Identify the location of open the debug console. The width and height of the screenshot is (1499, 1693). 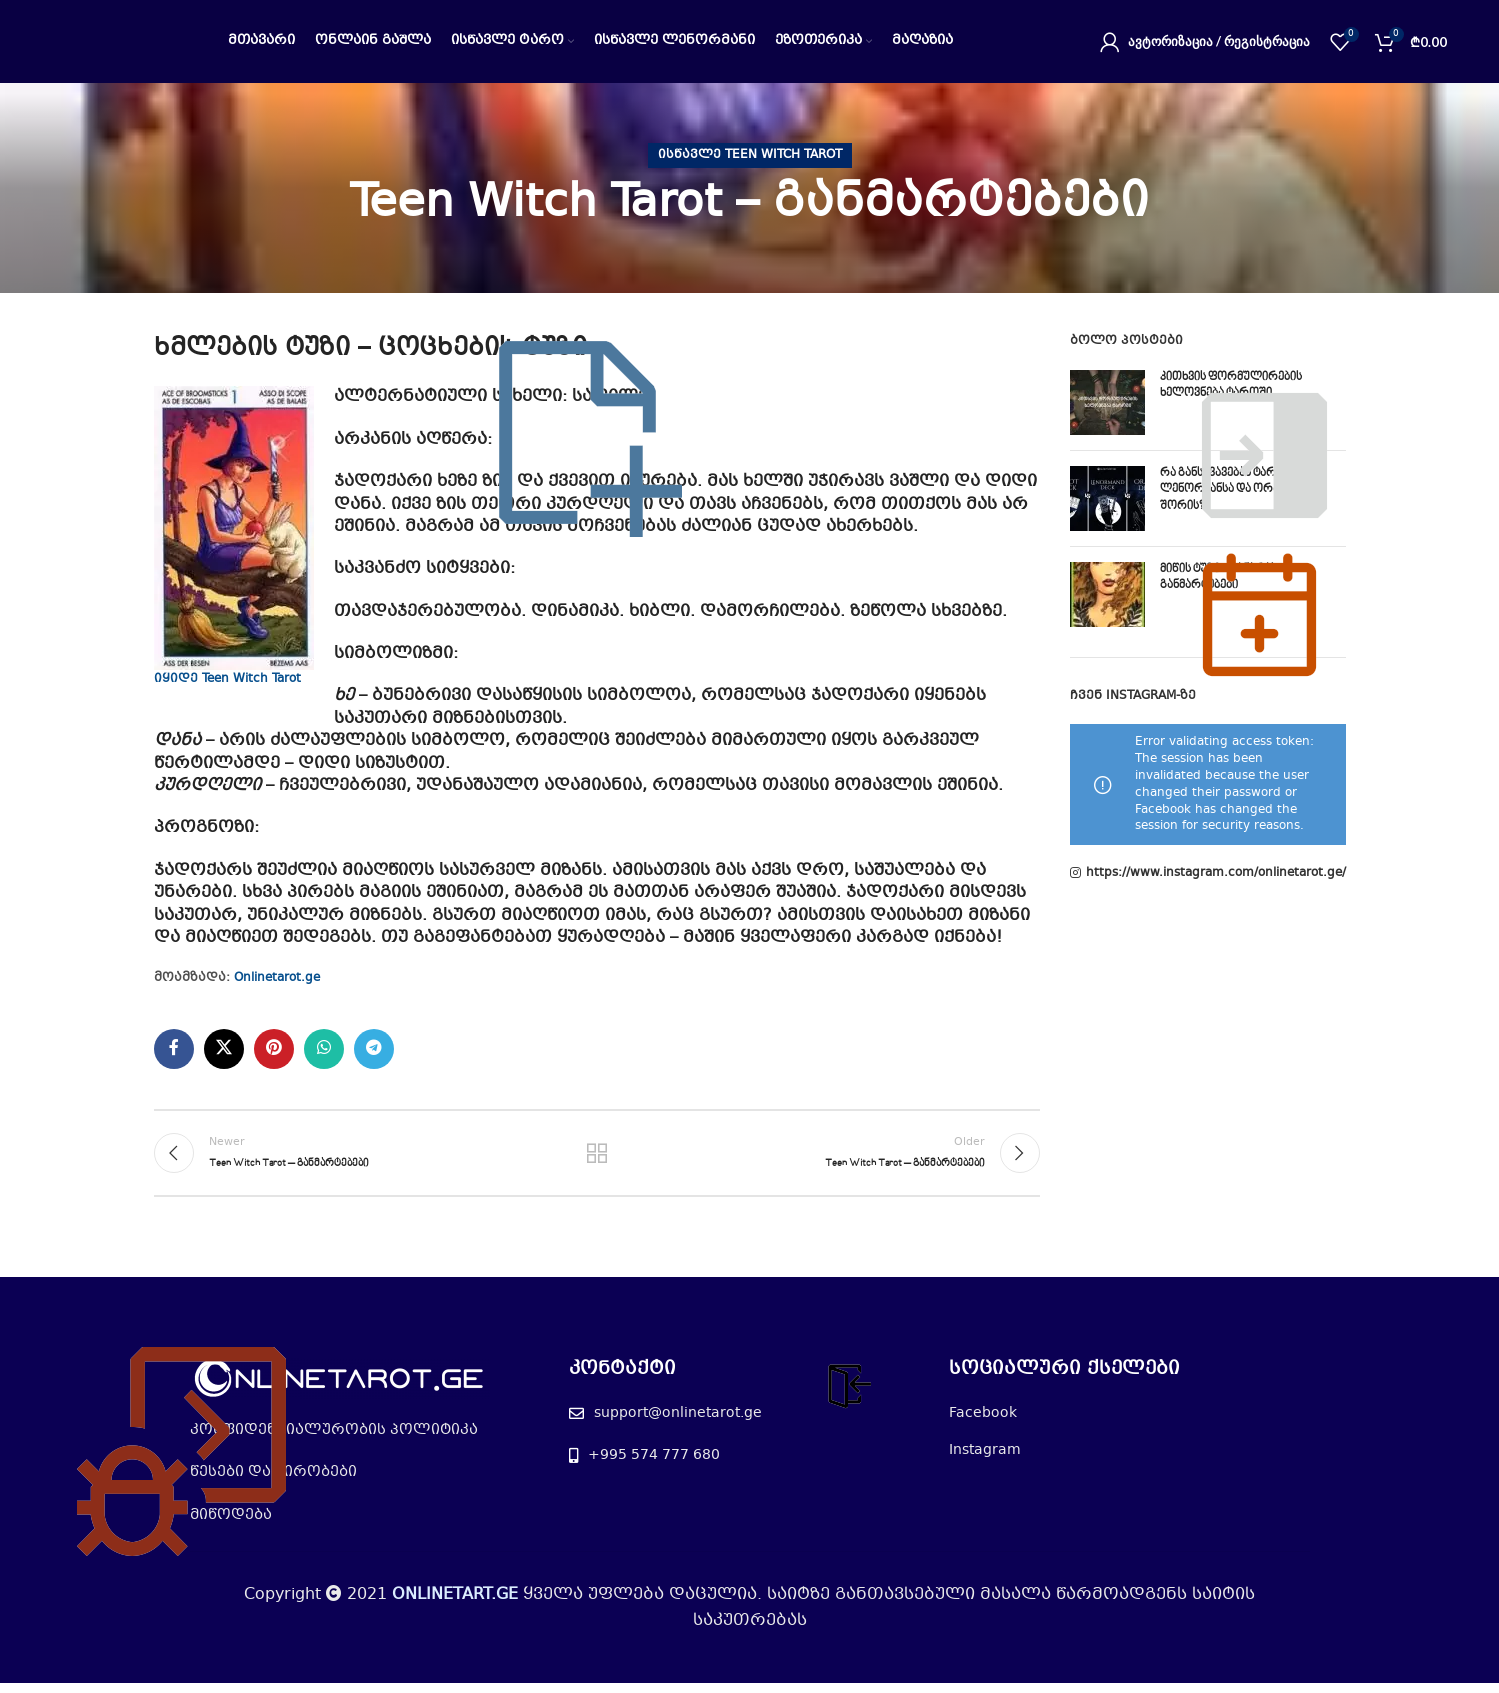
(187, 1445).